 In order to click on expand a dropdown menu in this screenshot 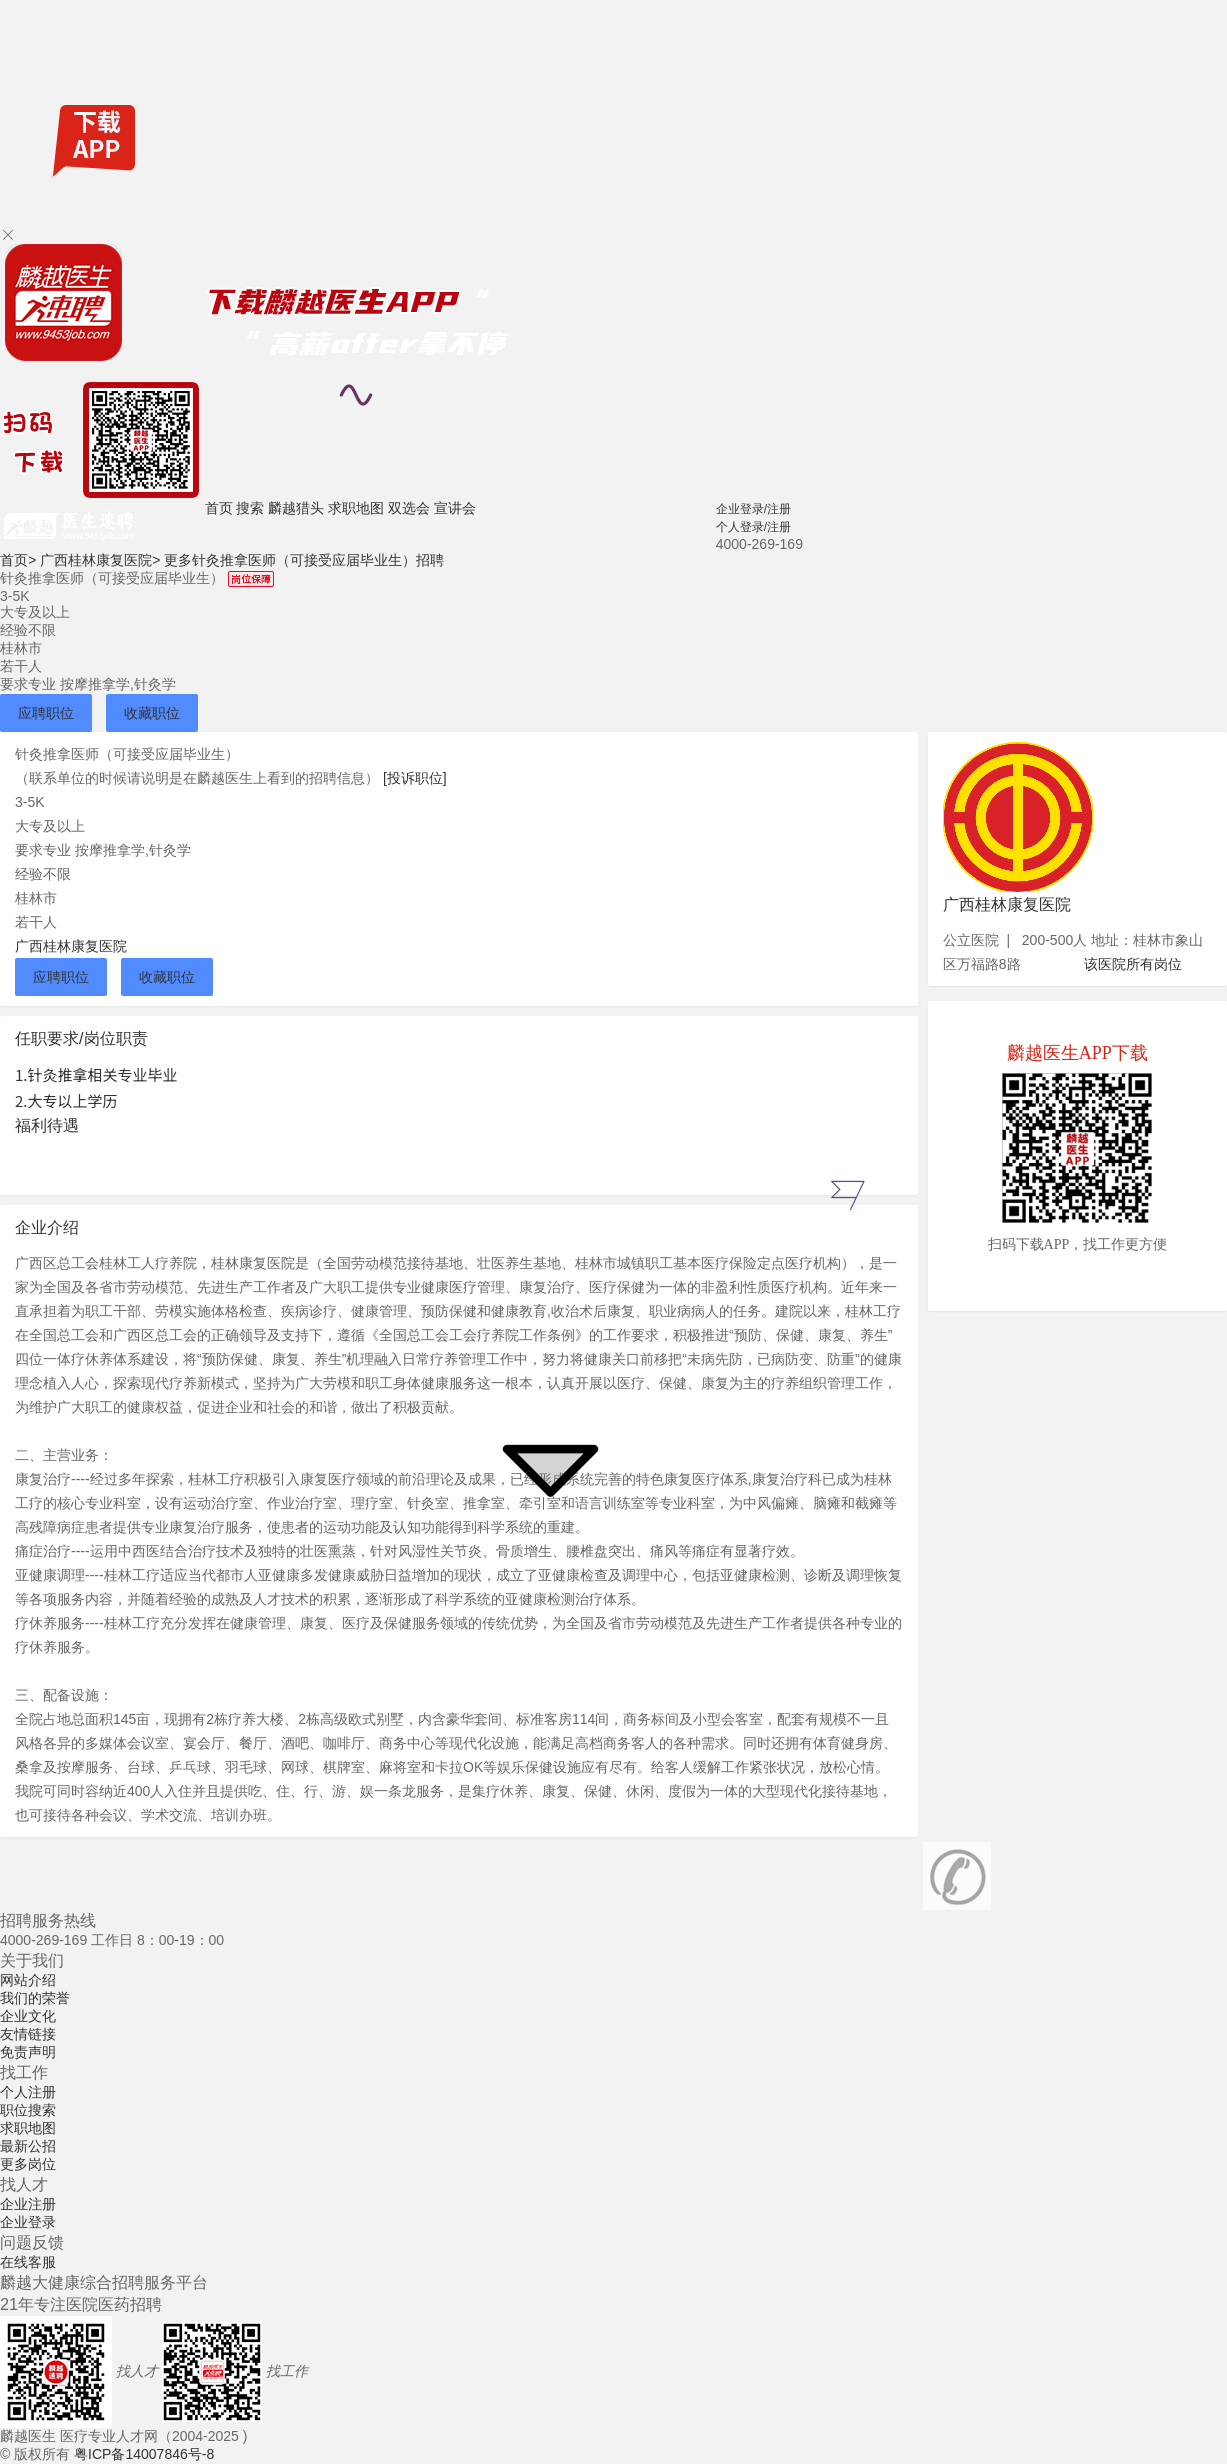, I will do `click(550, 1466)`.